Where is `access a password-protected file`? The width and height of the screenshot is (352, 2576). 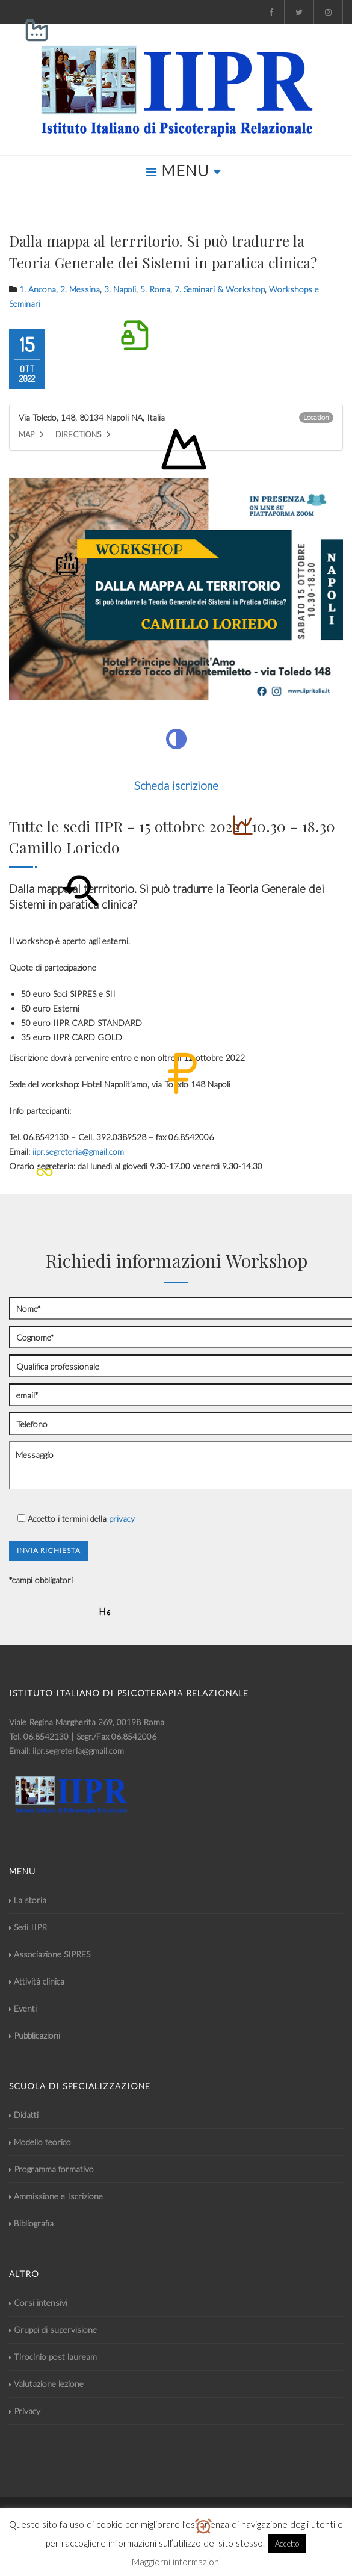 access a password-protected file is located at coordinates (136, 335).